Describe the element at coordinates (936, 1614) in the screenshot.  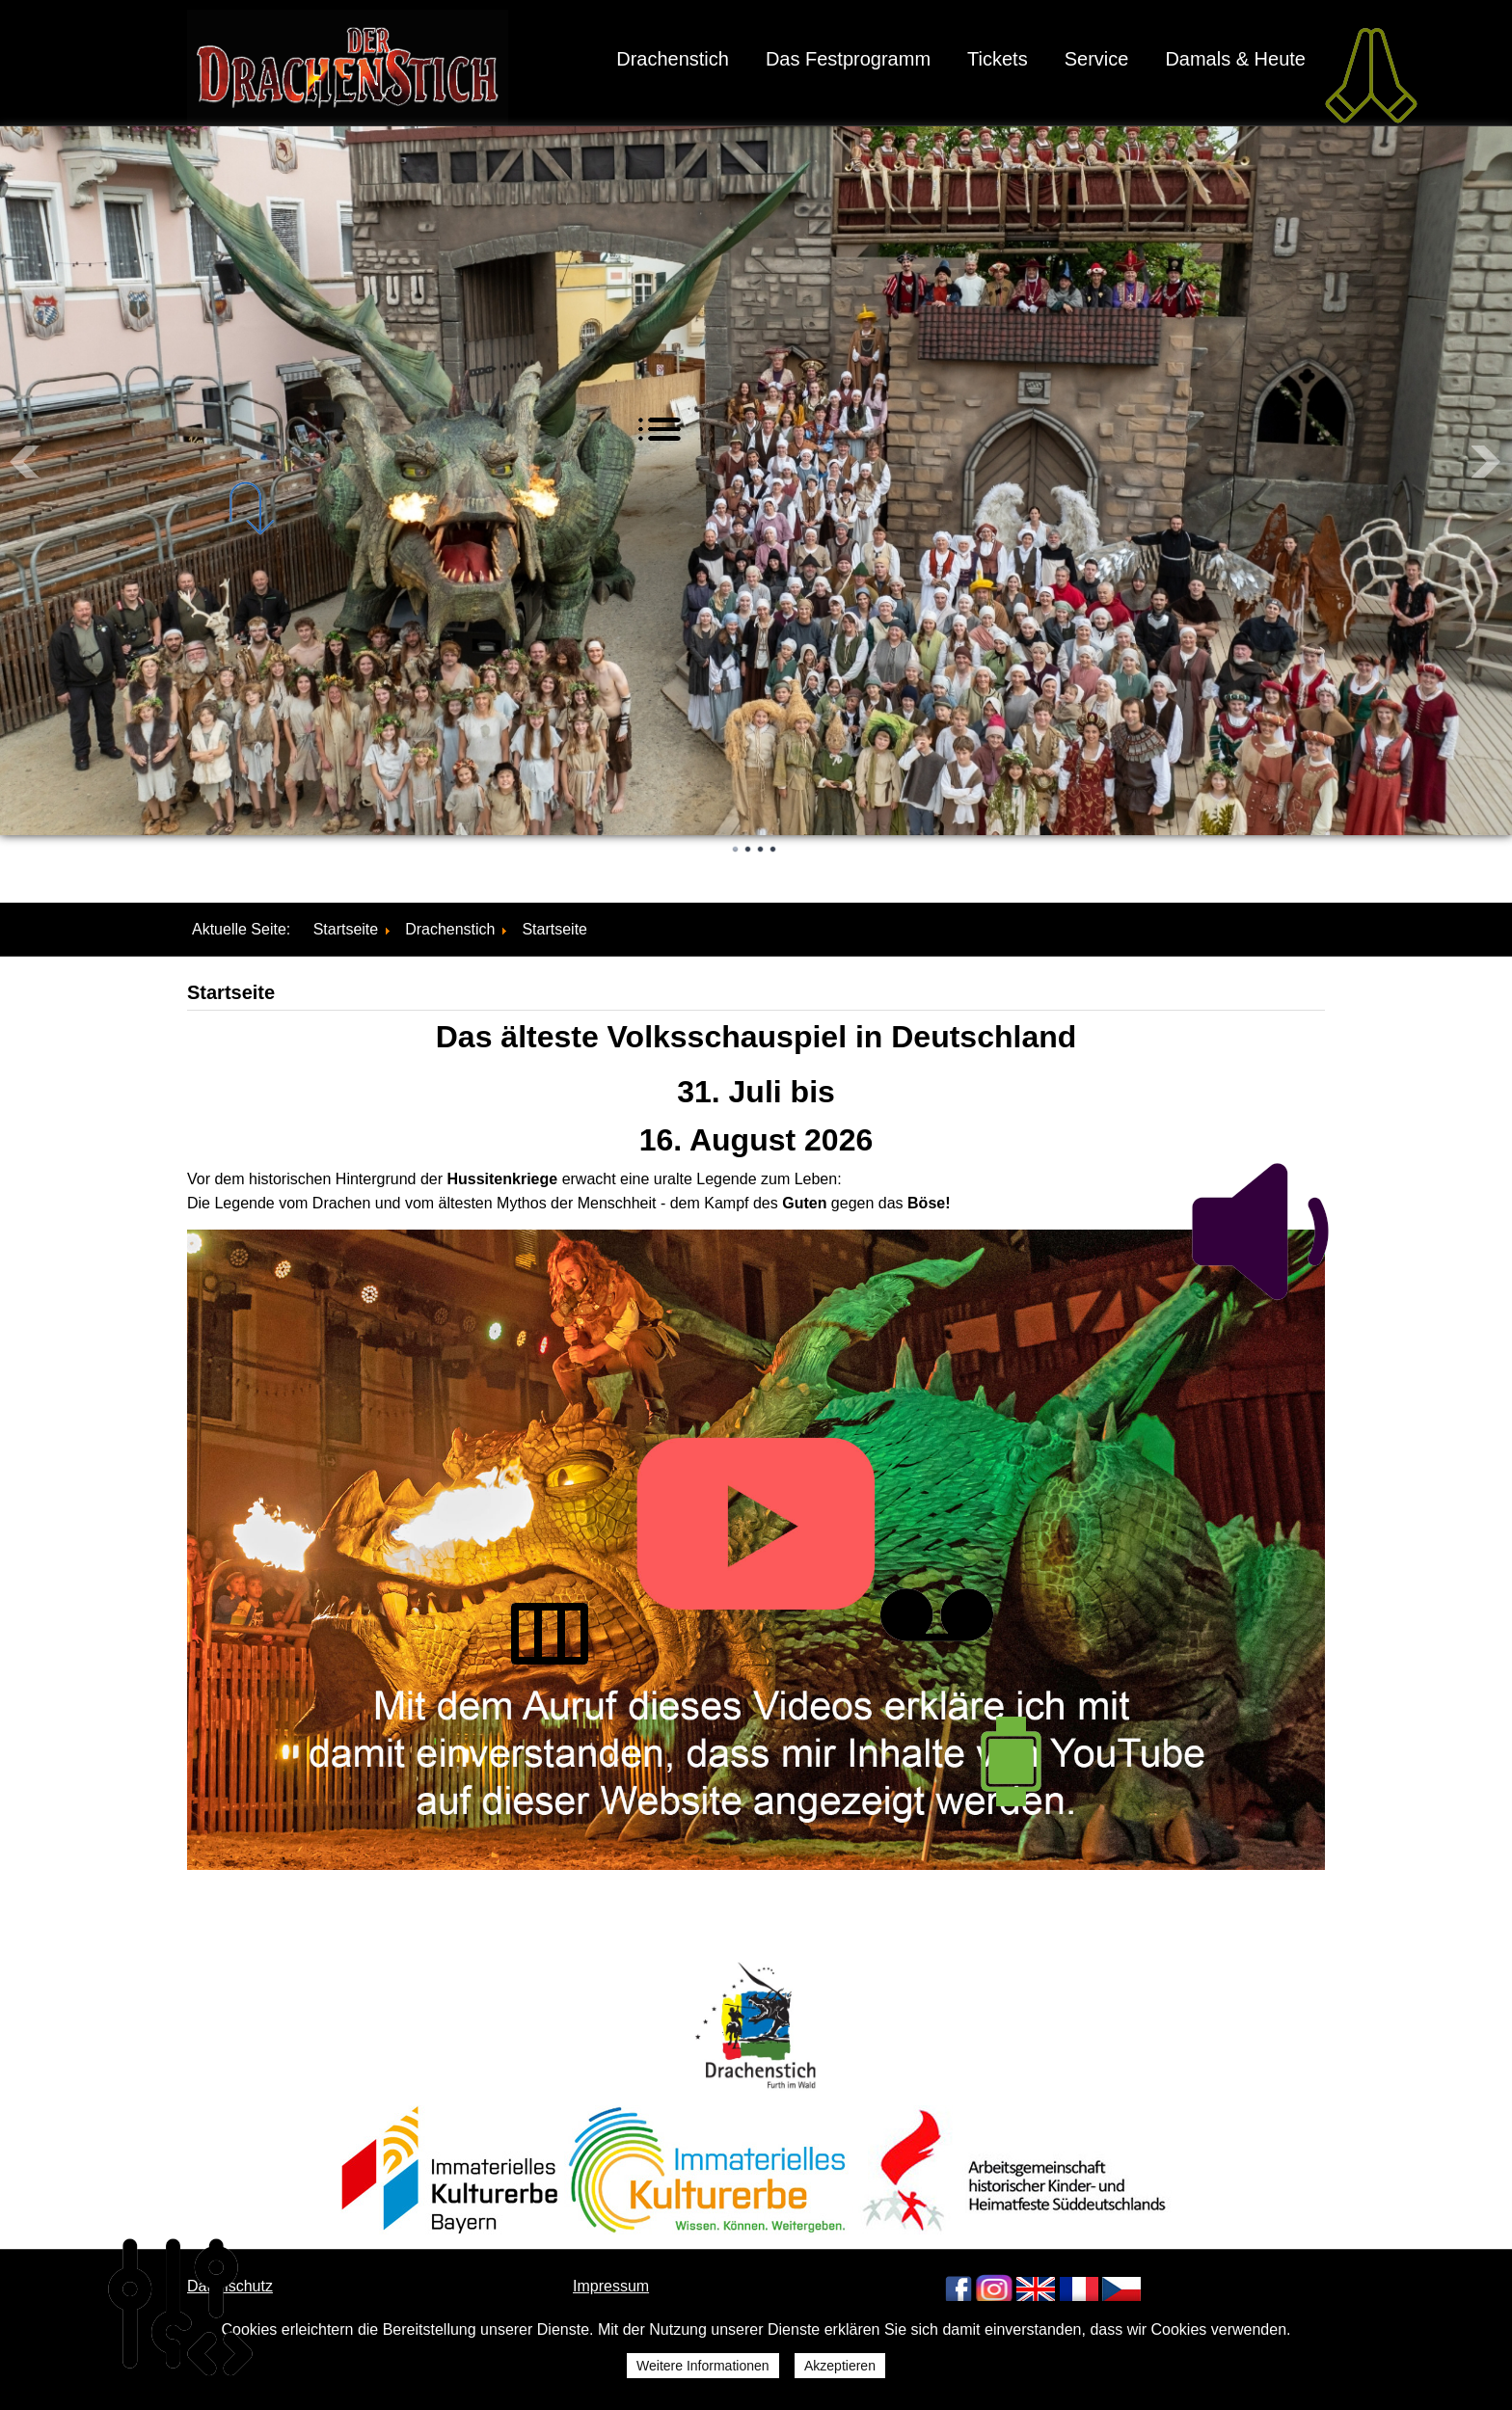
I see `indicates audio or video recording in progress` at that location.